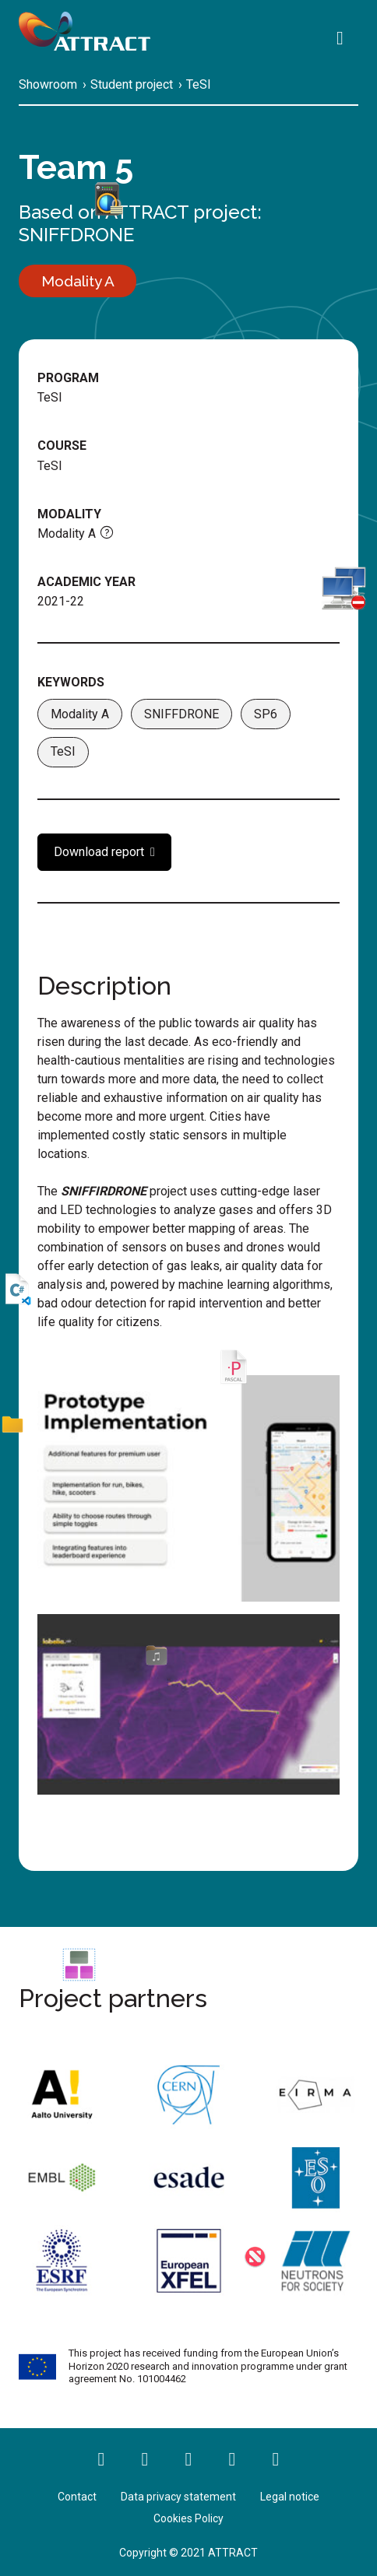 This screenshot has width=377, height=2576. I want to click on open liveback folder, so click(12, 1425).